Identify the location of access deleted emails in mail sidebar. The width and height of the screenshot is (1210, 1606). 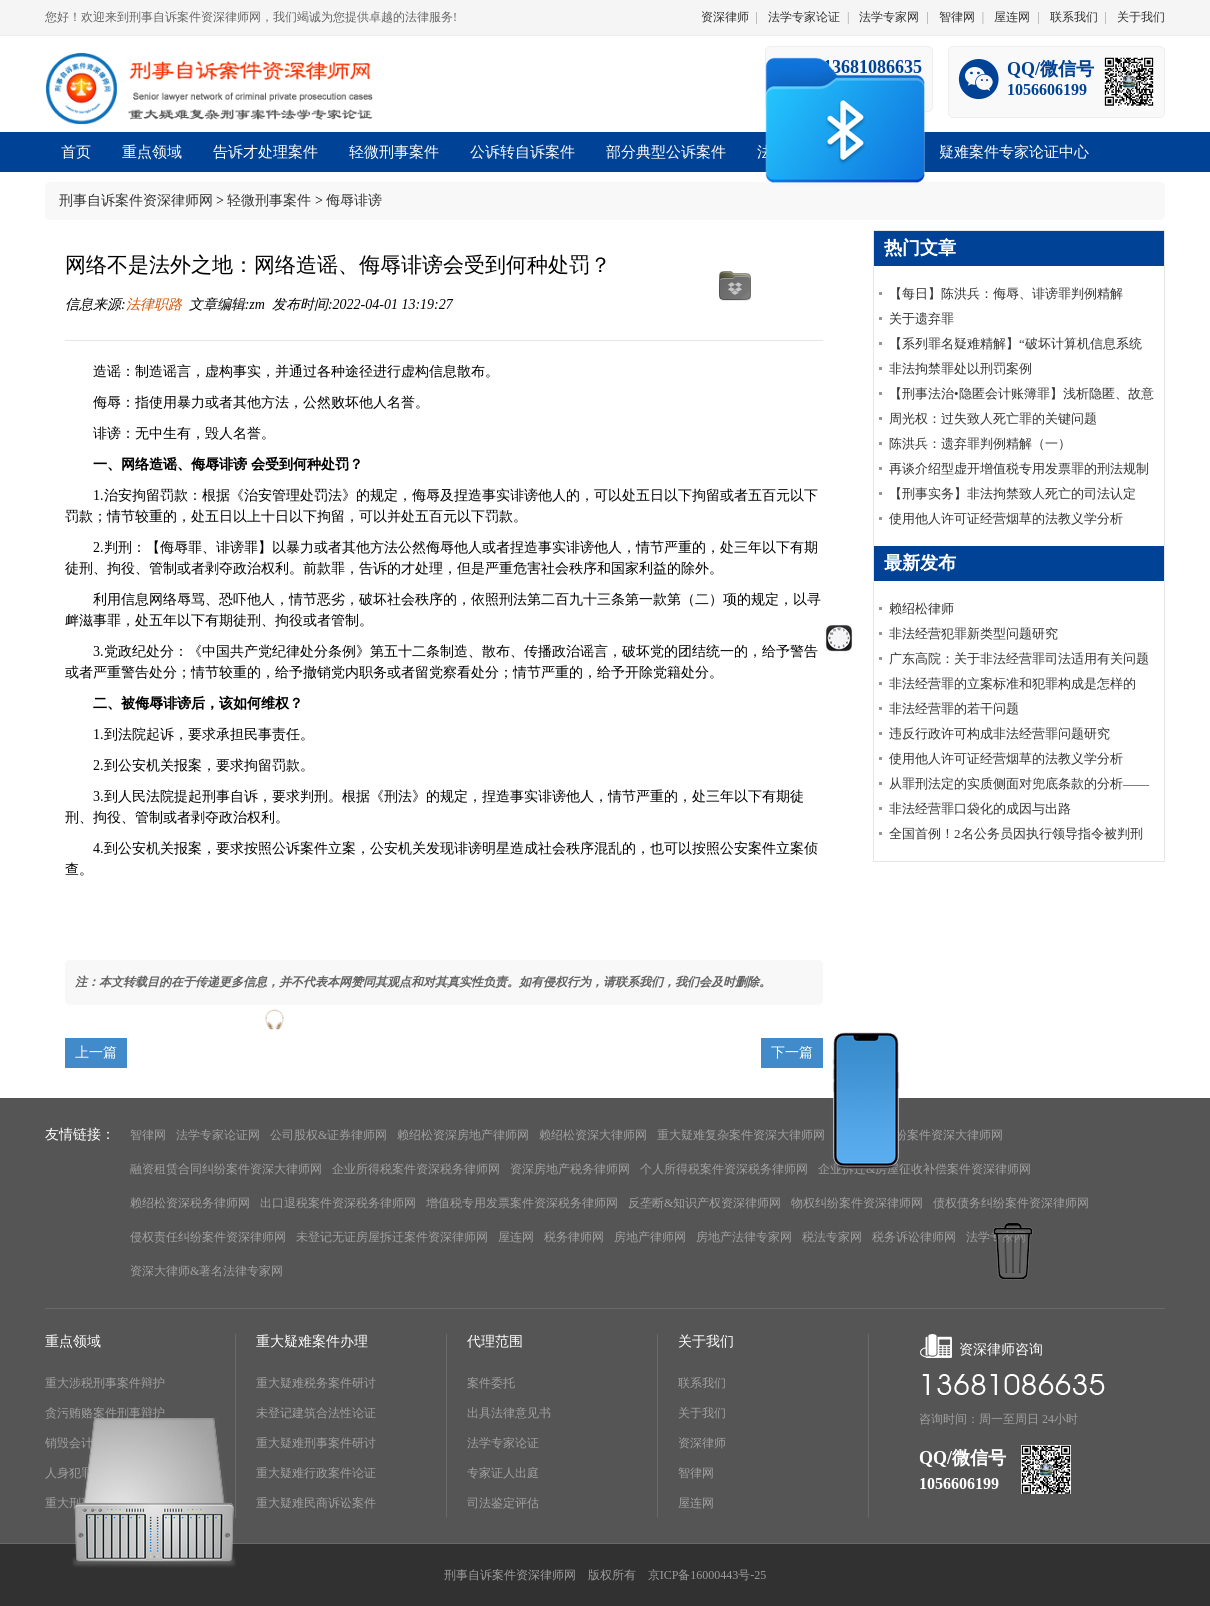
(1013, 1251).